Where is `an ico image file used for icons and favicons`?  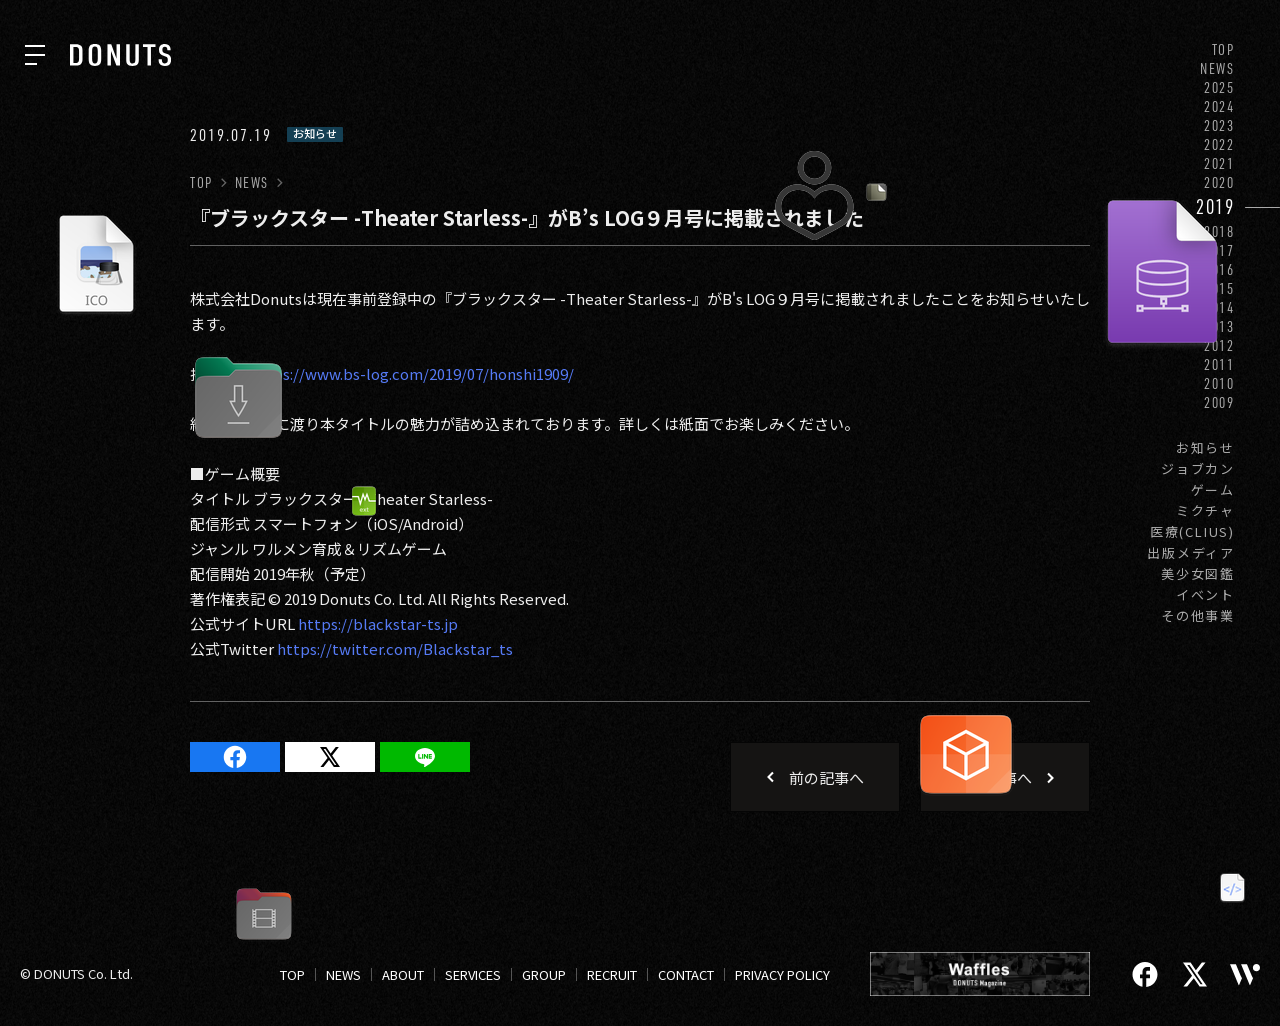 an ico image file used for icons and favicons is located at coordinates (96, 265).